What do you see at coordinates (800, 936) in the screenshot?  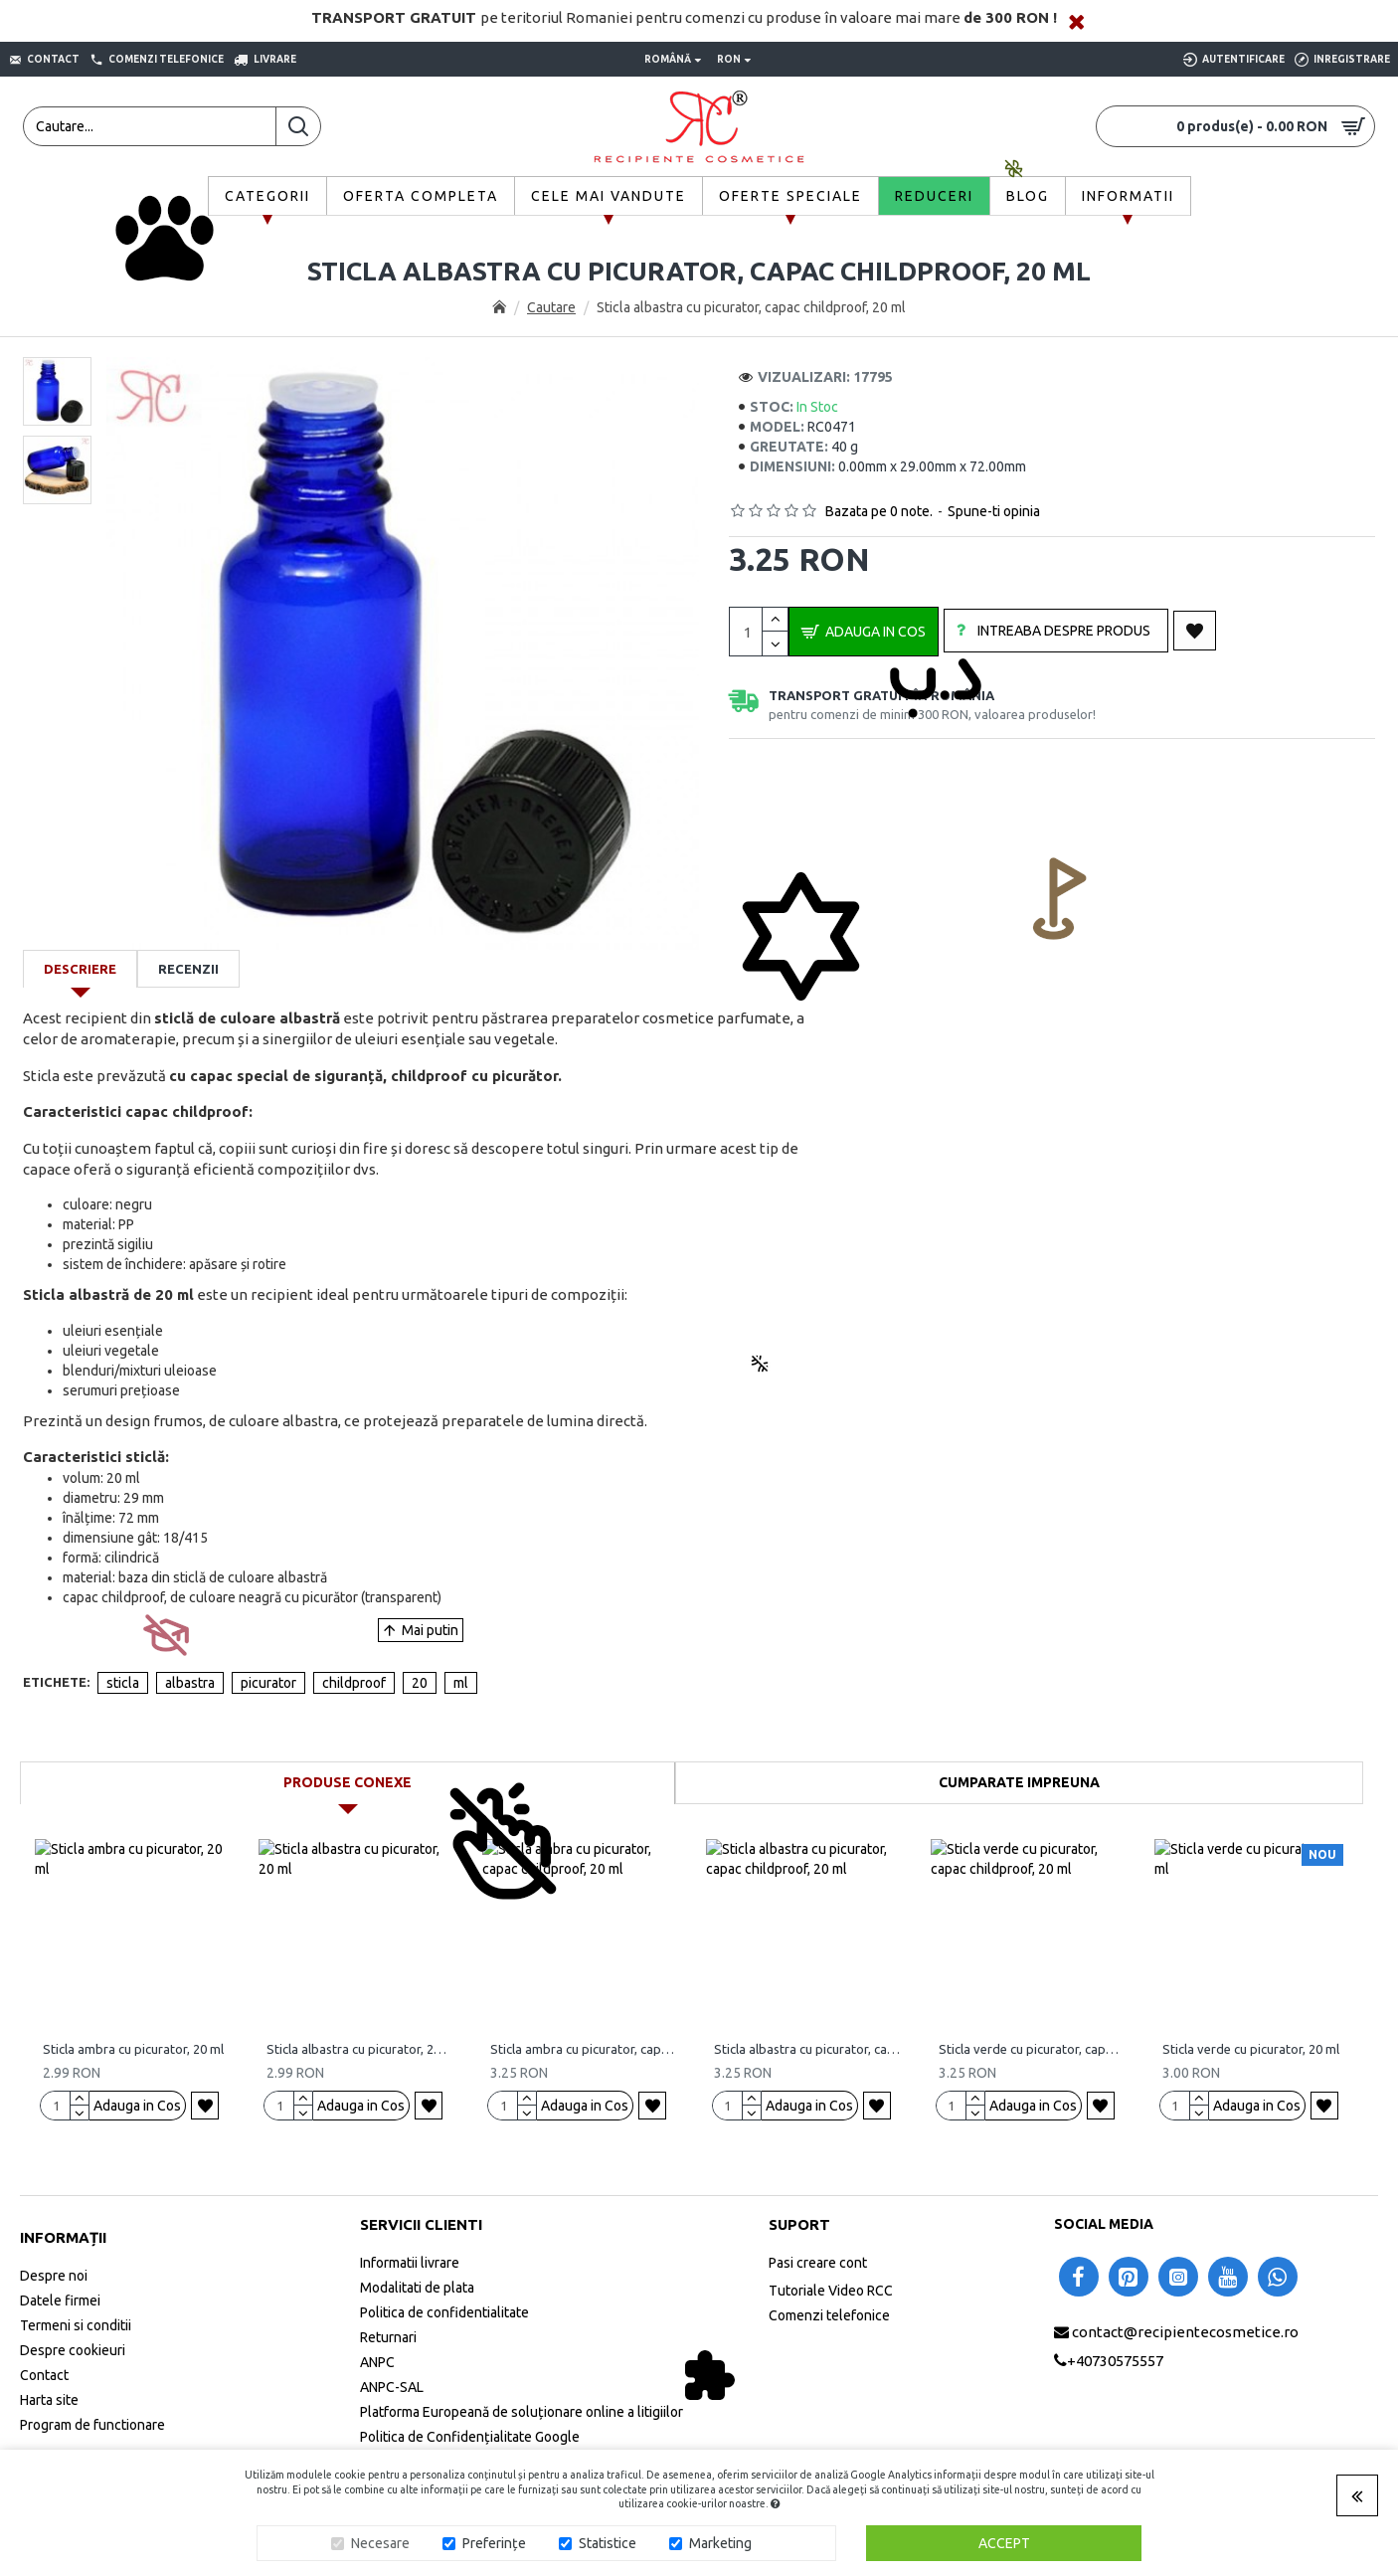 I see `indicates jewish or kosher-related content` at bounding box center [800, 936].